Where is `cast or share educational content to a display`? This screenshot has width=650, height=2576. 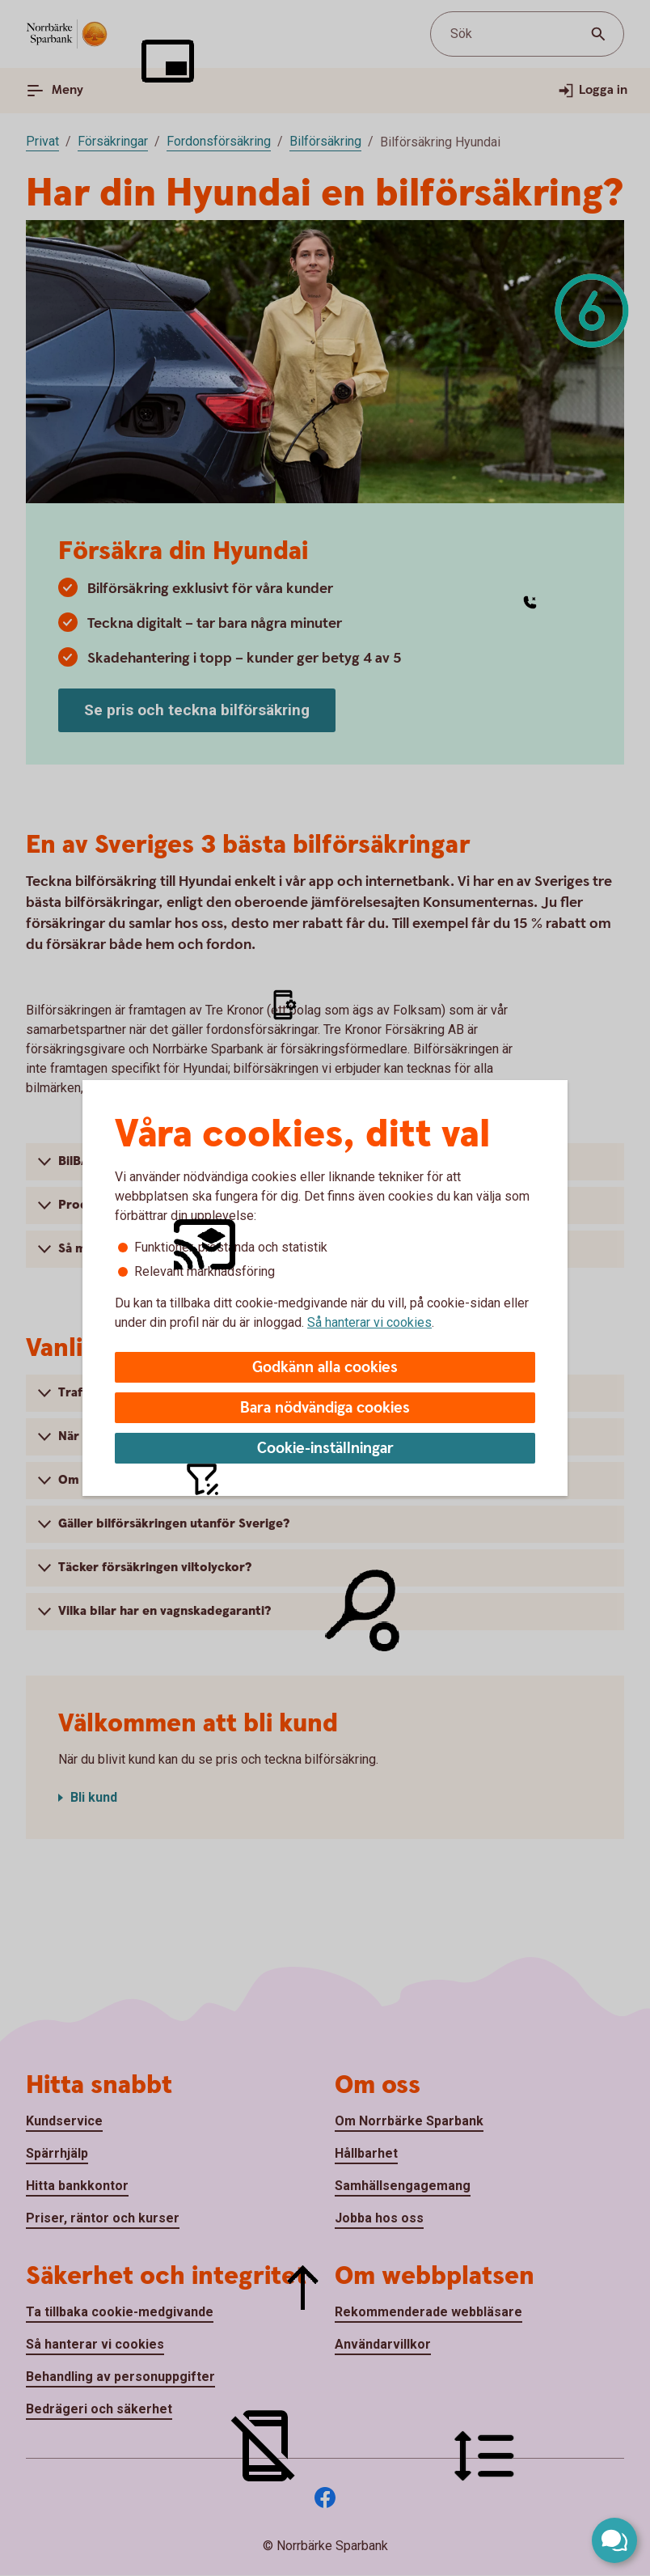 cast or share educational content to a display is located at coordinates (205, 1244).